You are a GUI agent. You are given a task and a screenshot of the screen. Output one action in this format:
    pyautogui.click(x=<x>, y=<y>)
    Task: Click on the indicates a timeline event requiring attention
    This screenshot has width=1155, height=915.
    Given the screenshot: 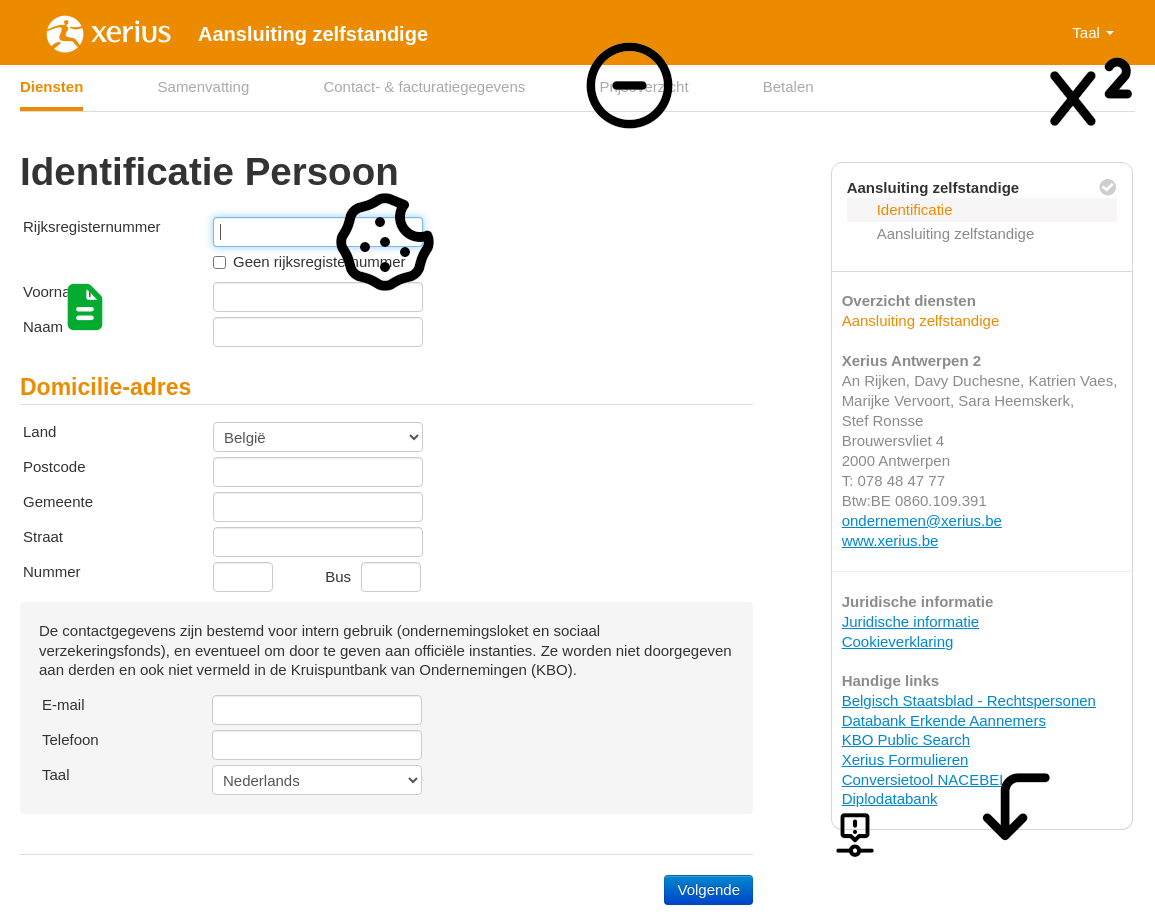 What is the action you would take?
    pyautogui.click(x=855, y=834)
    